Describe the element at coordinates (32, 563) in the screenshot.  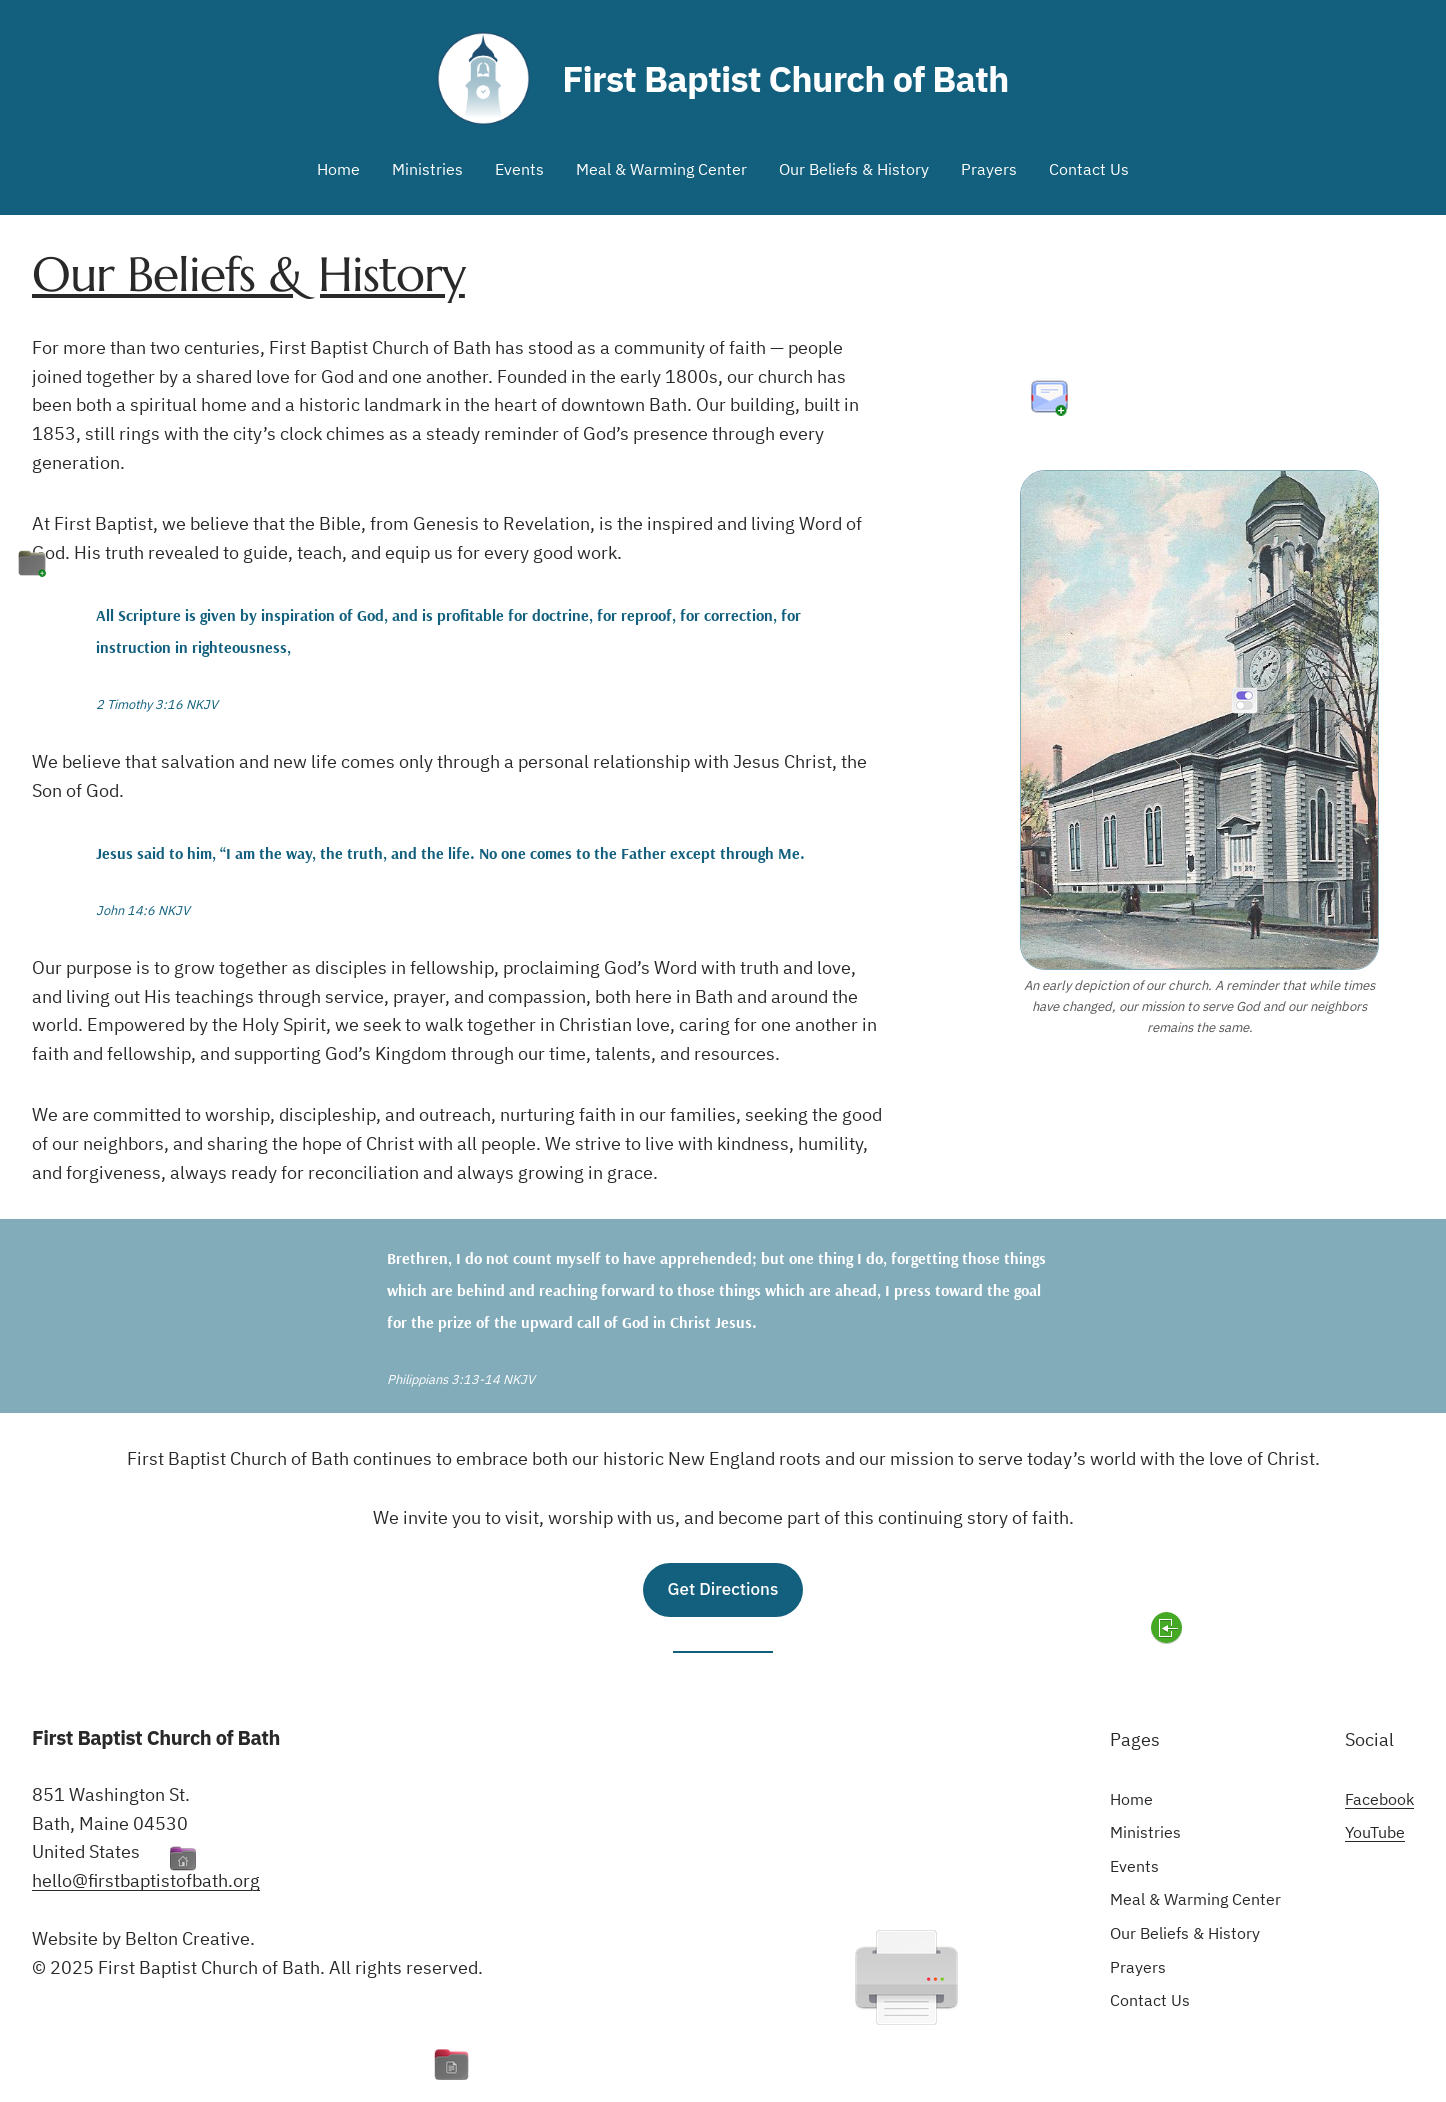
I see `create a new folder` at that location.